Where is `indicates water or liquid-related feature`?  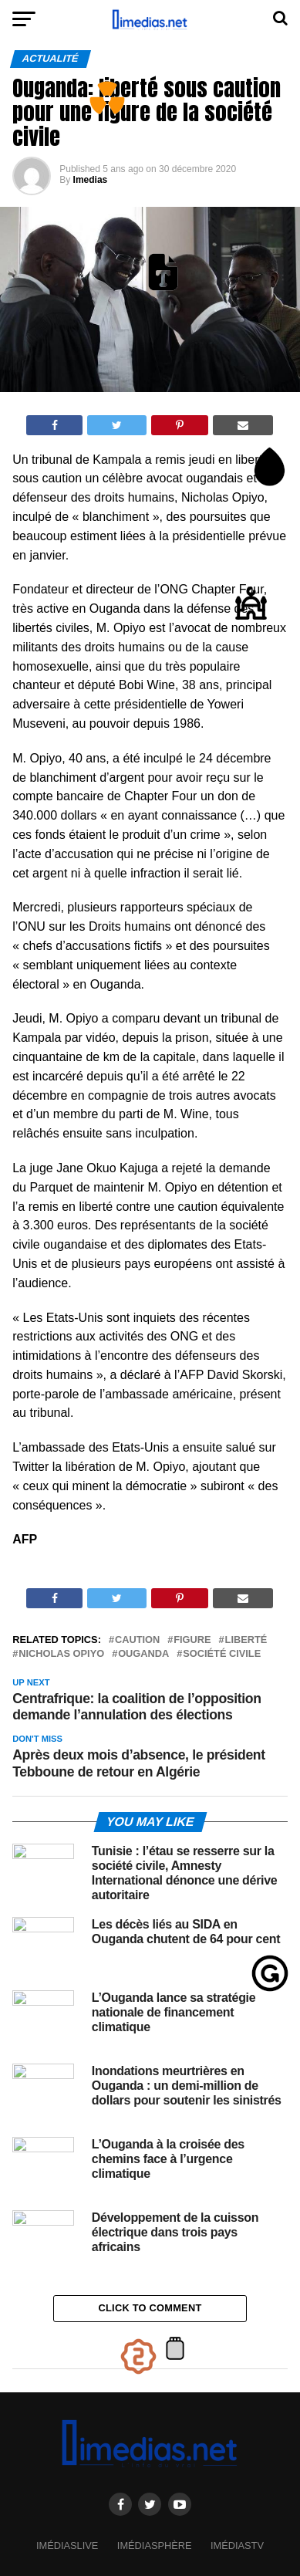 indicates water or liquid-related feature is located at coordinates (269, 468).